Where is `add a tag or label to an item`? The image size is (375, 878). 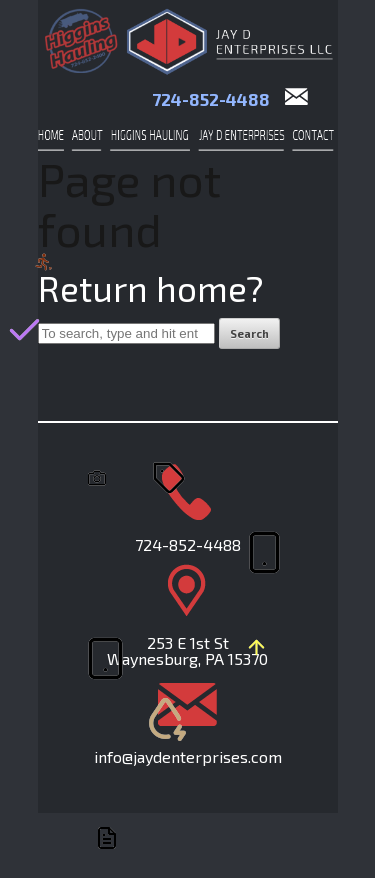 add a tag or label to an item is located at coordinates (169, 478).